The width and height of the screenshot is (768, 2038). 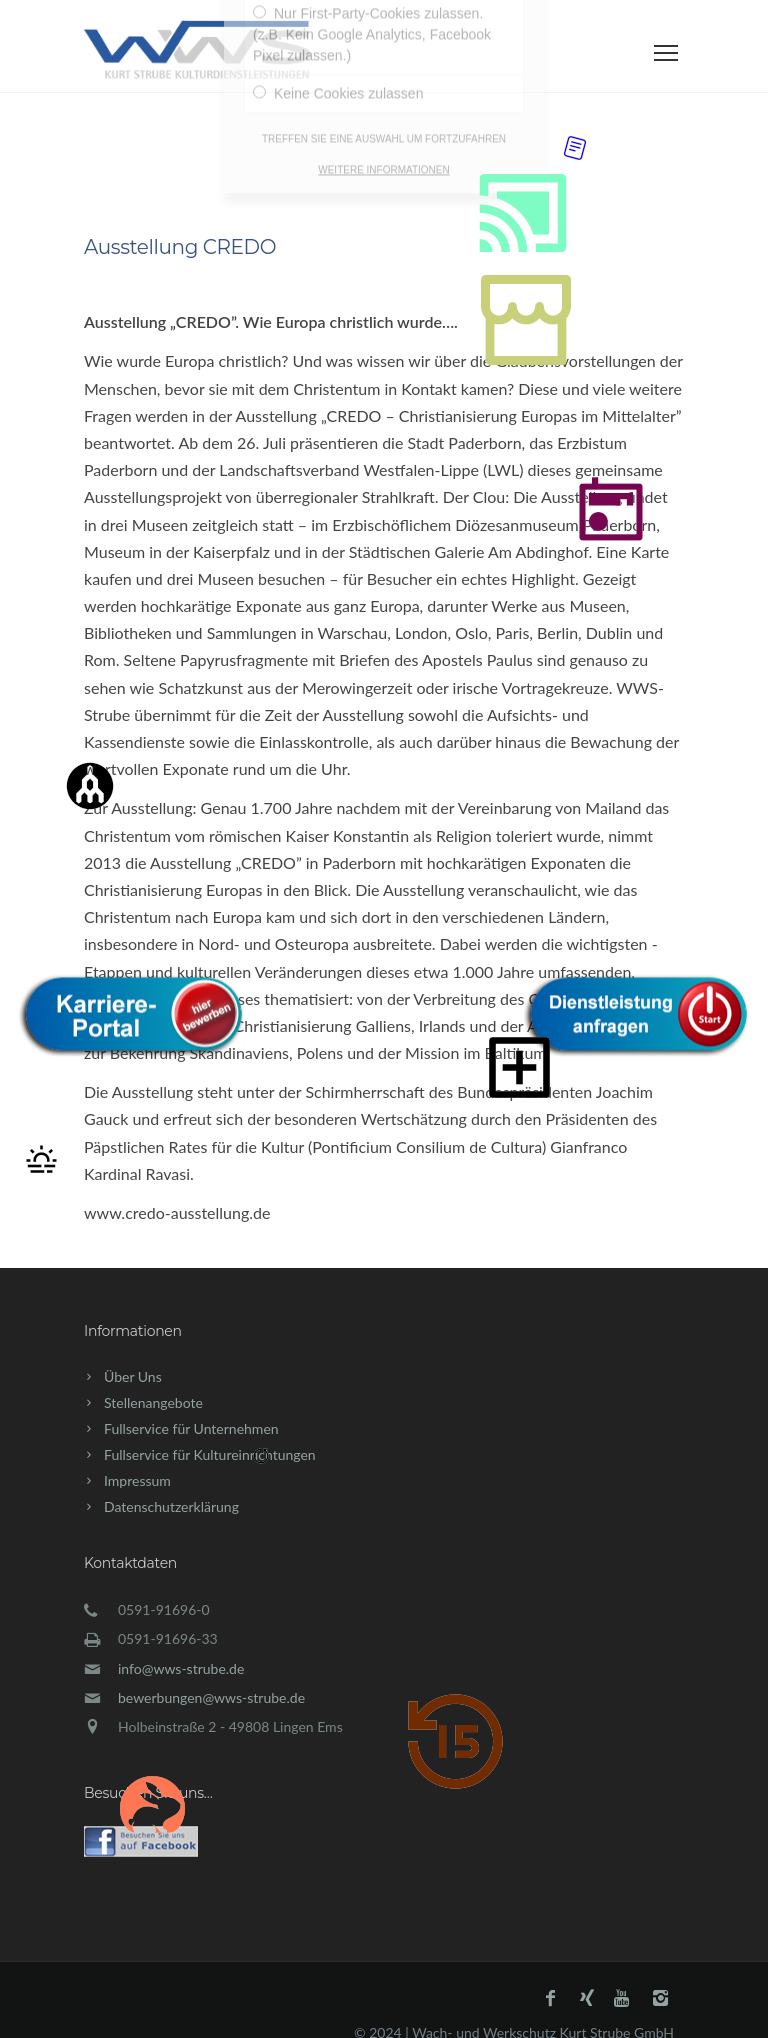 What do you see at coordinates (526, 320) in the screenshot?
I see `browse or open the store` at bounding box center [526, 320].